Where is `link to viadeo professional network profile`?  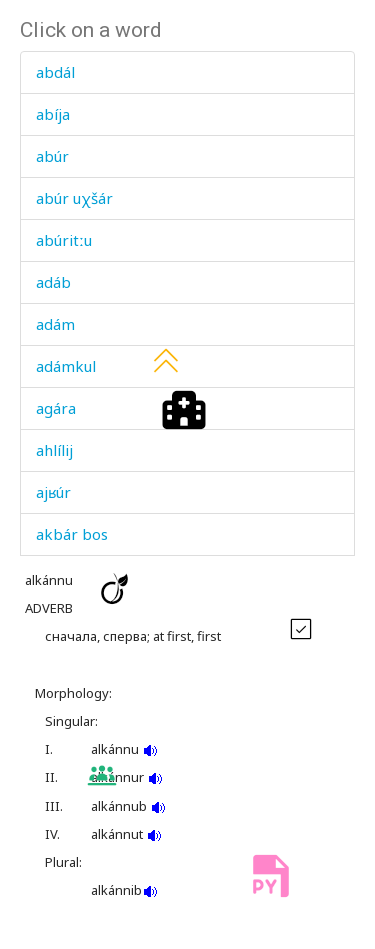 link to viadeo professional network profile is located at coordinates (114, 588).